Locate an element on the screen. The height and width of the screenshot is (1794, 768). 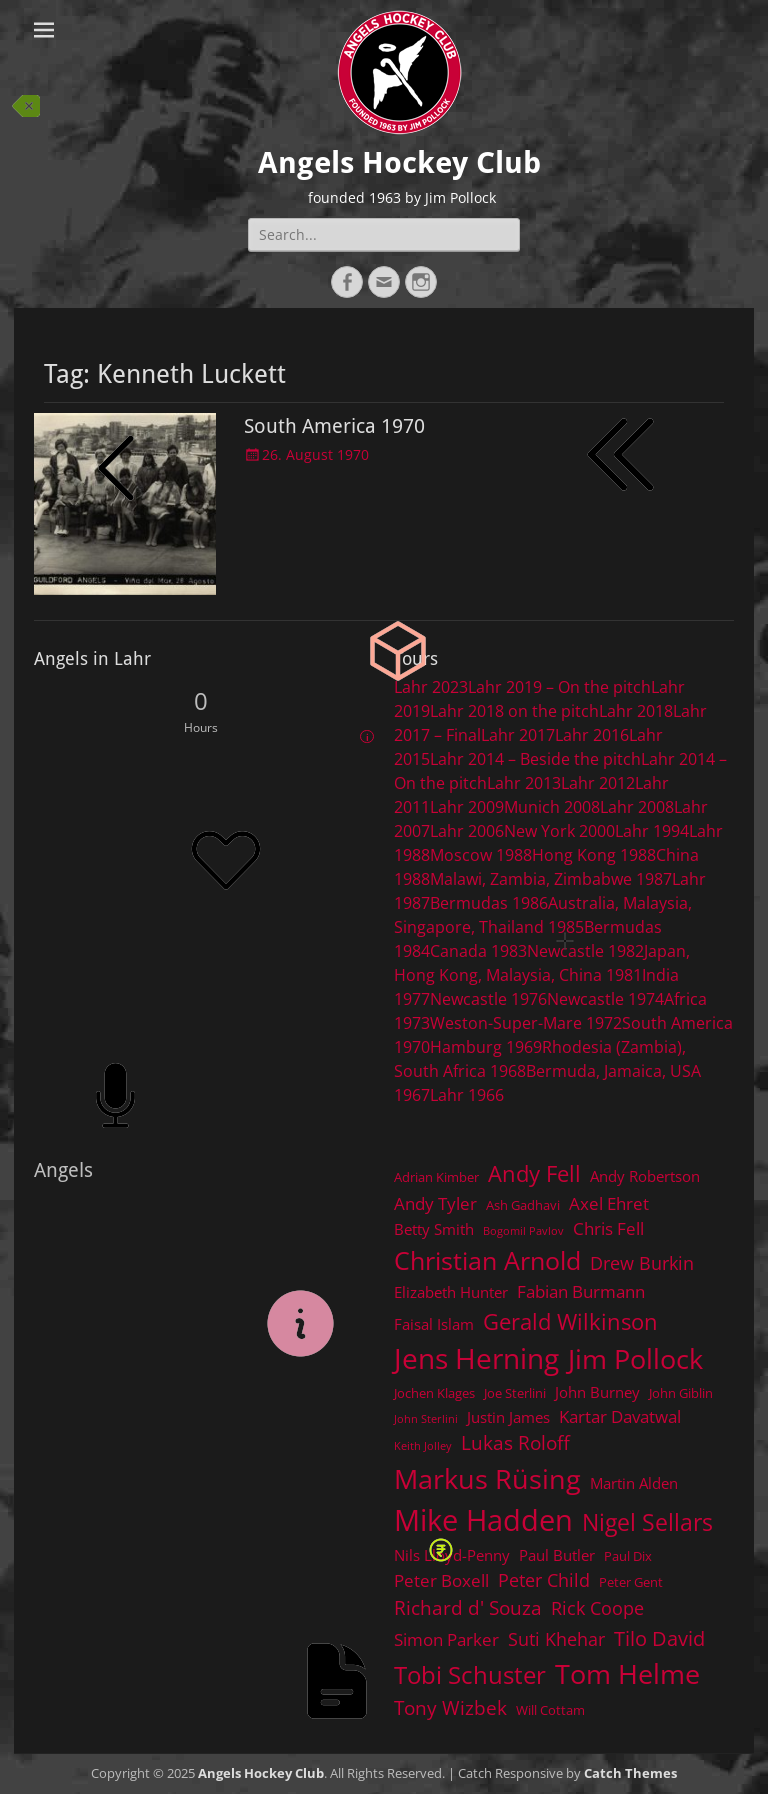
add a new item is located at coordinates (565, 941).